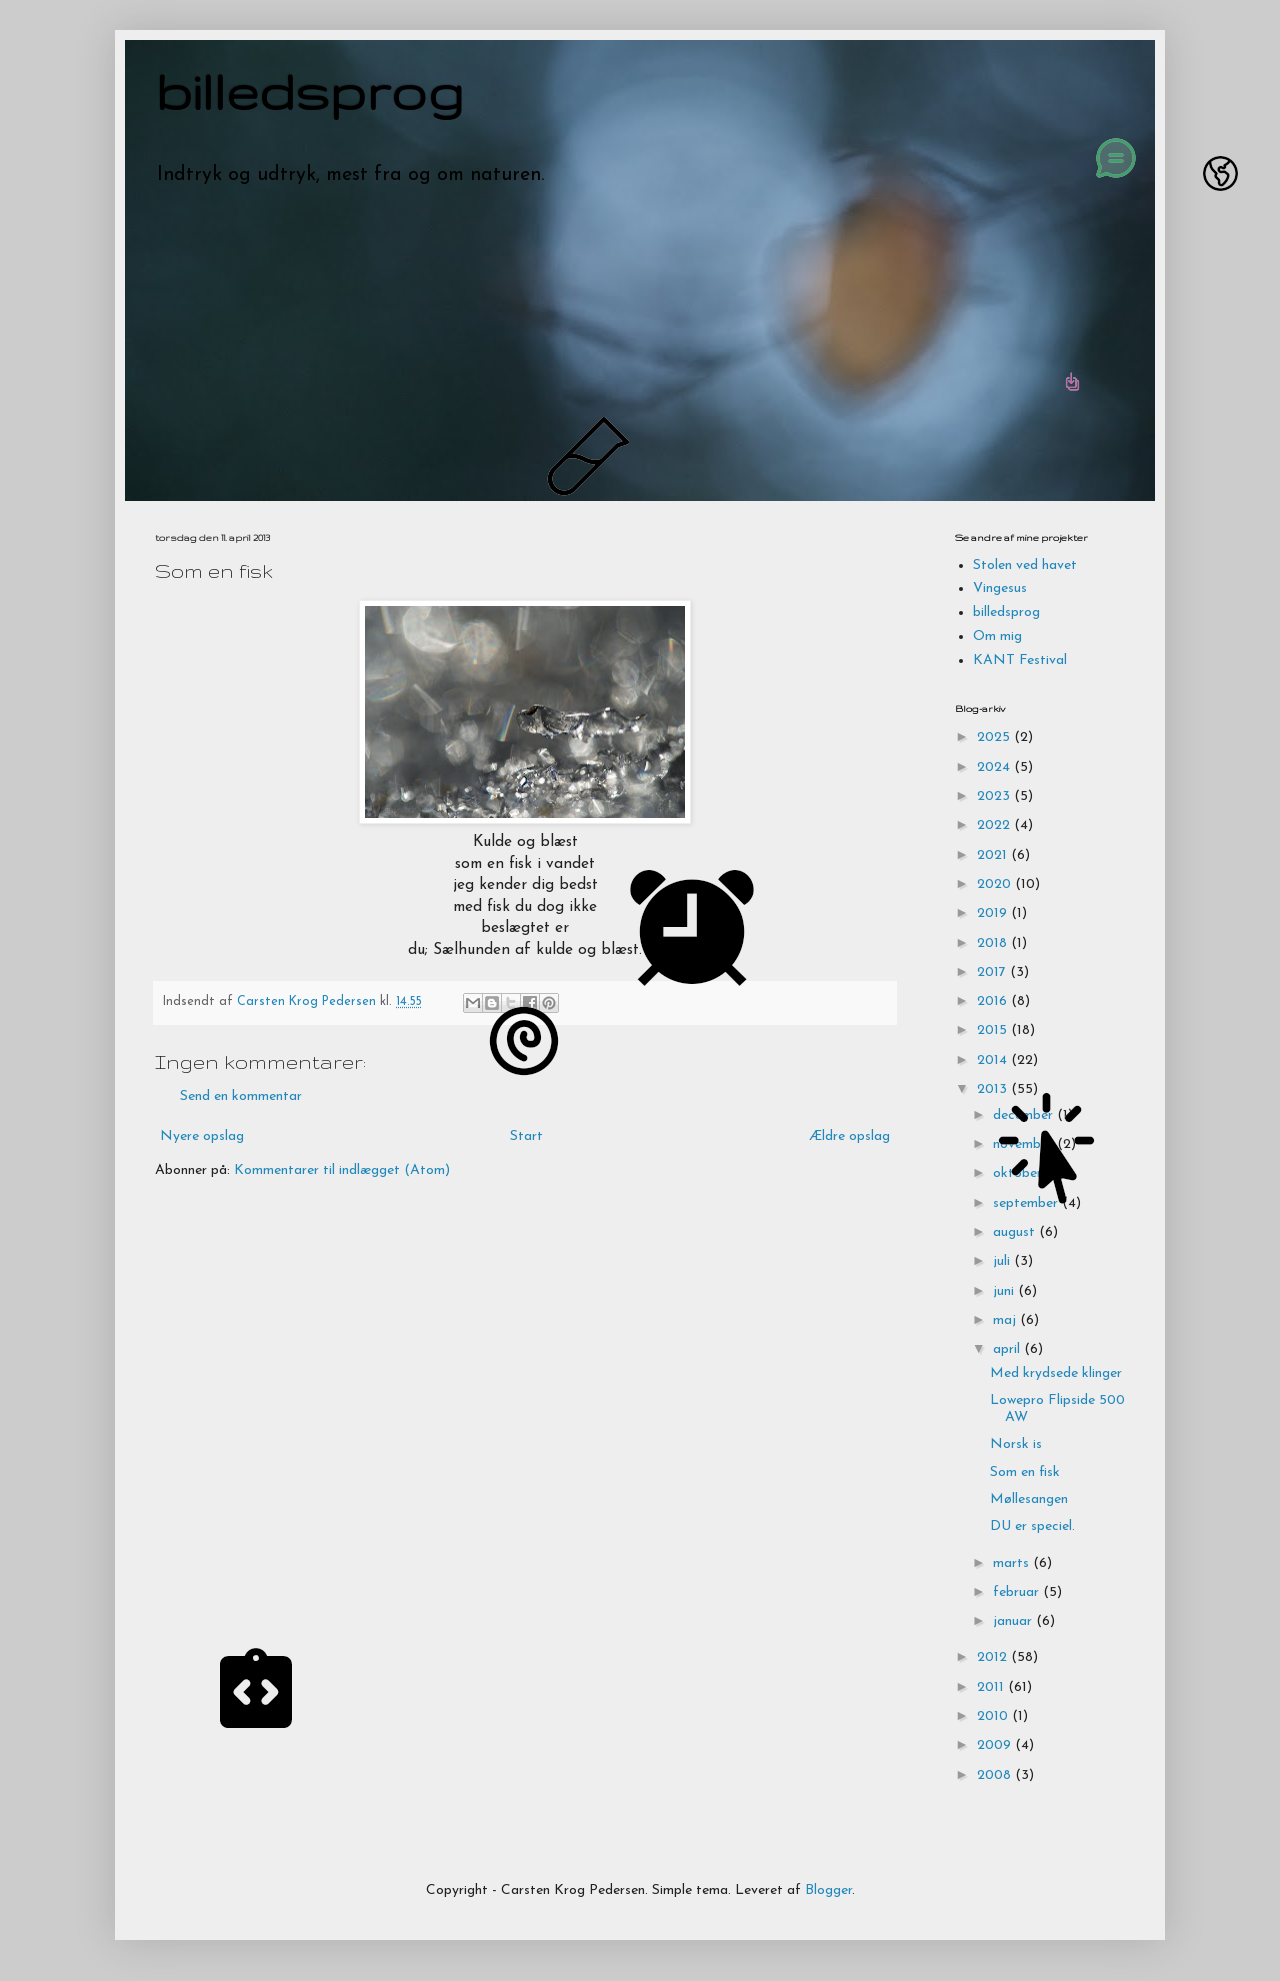  I want to click on debian linux operating system logo, so click(524, 1041).